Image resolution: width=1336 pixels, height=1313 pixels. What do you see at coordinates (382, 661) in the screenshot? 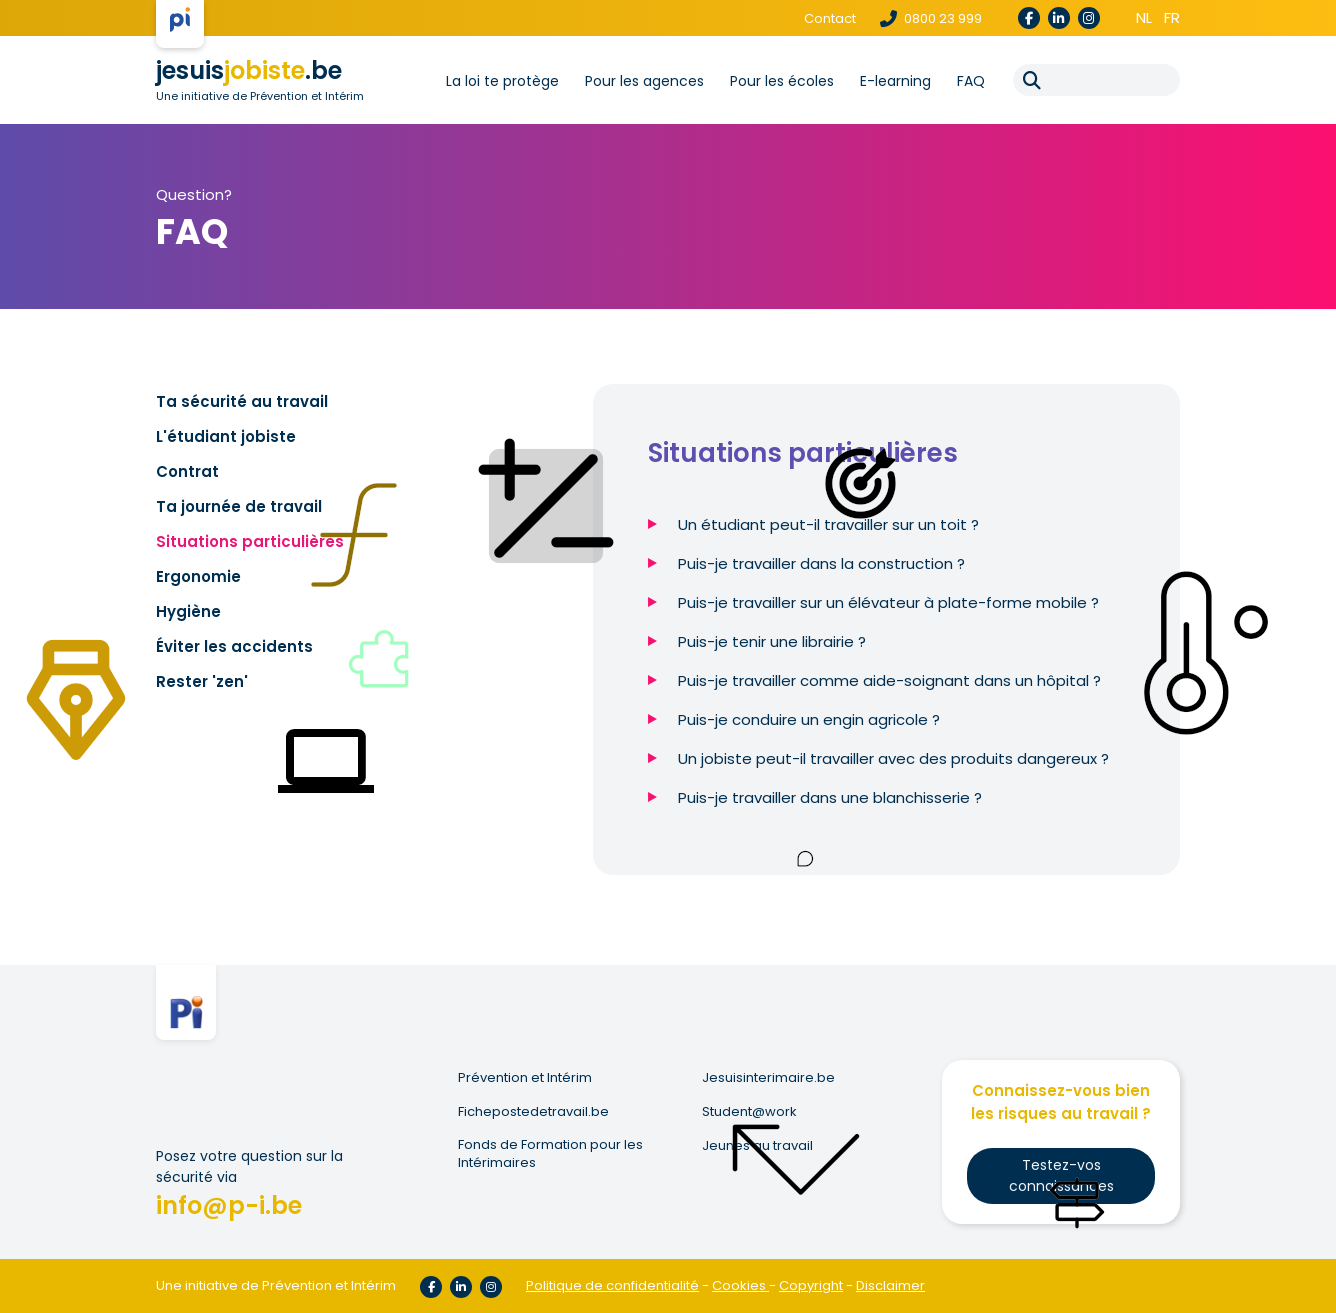
I see `access plugins or extensions` at bounding box center [382, 661].